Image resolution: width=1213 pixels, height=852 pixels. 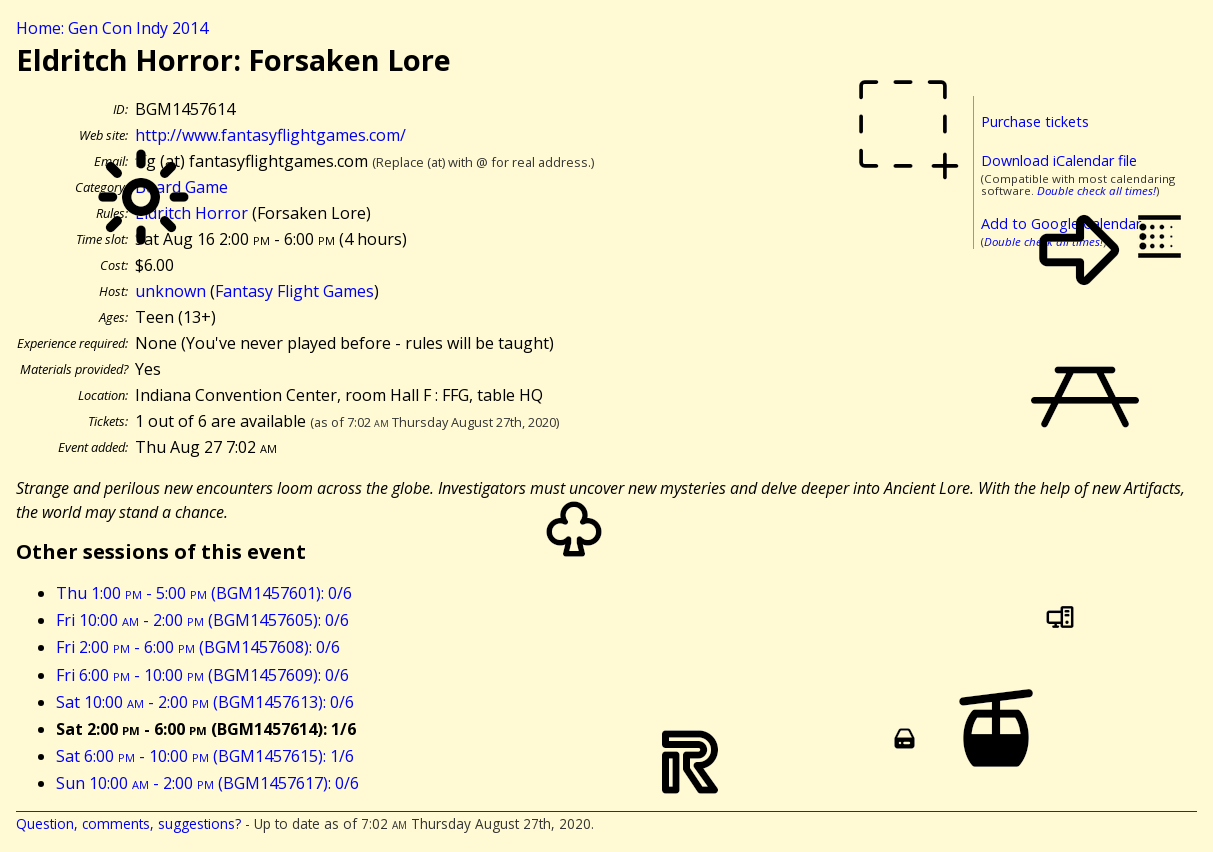 What do you see at coordinates (904, 738) in the screenshot?
I see `access local storage or hard drive` at bounding box center [904, 738].